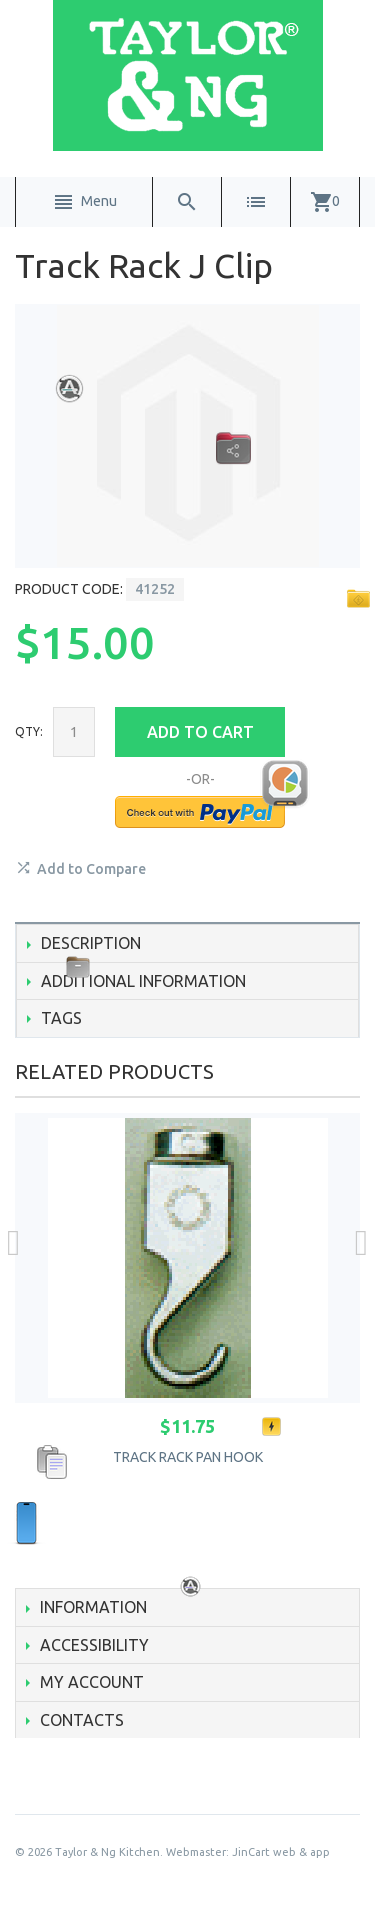 Image resolution: width=375 pixels, height=1926 pixels. What do you see at coordinates (69, 388) in the screenshot?
I see `check for available software updates` at bounding box center [69, 388].